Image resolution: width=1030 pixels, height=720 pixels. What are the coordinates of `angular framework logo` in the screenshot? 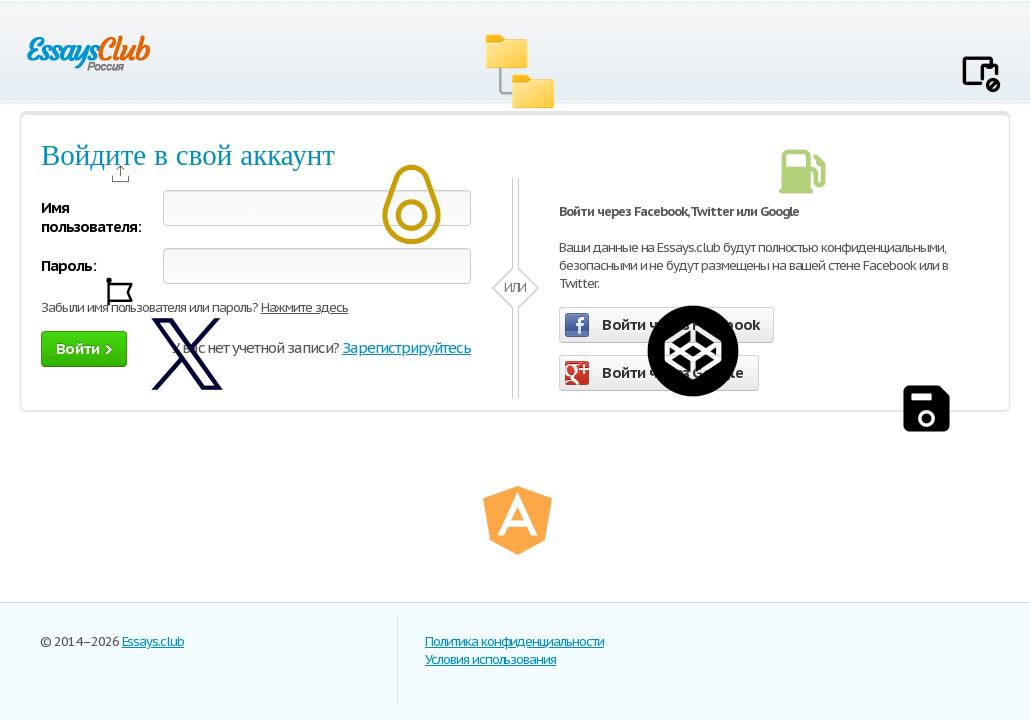 It's located at (517, 520).